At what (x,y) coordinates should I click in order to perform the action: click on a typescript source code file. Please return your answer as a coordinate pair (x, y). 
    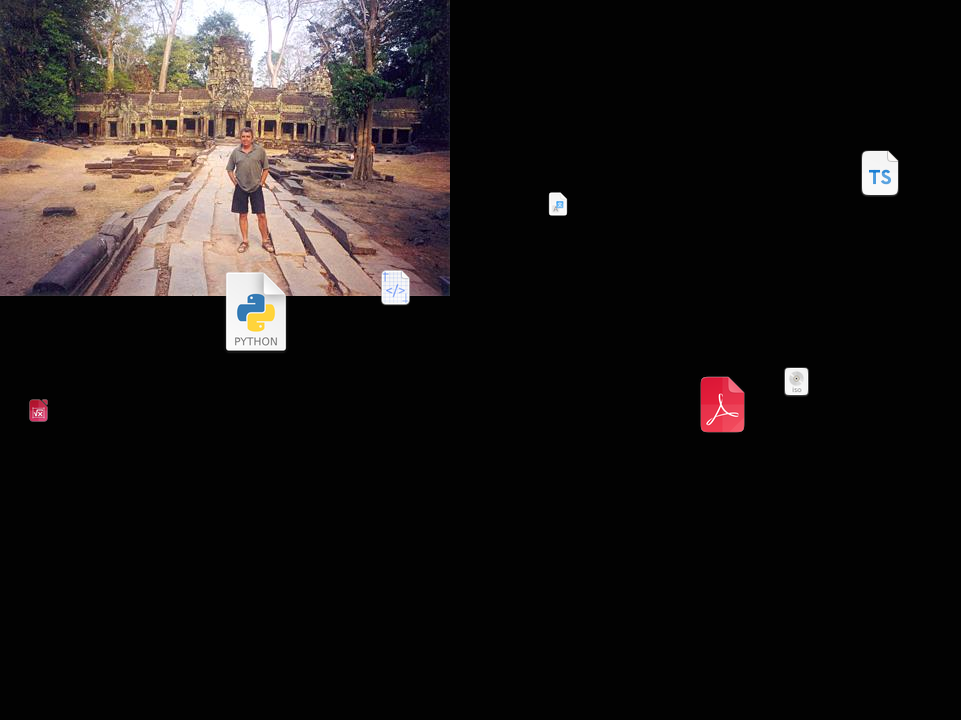
    Looking at the image, I should click on (880, 173).